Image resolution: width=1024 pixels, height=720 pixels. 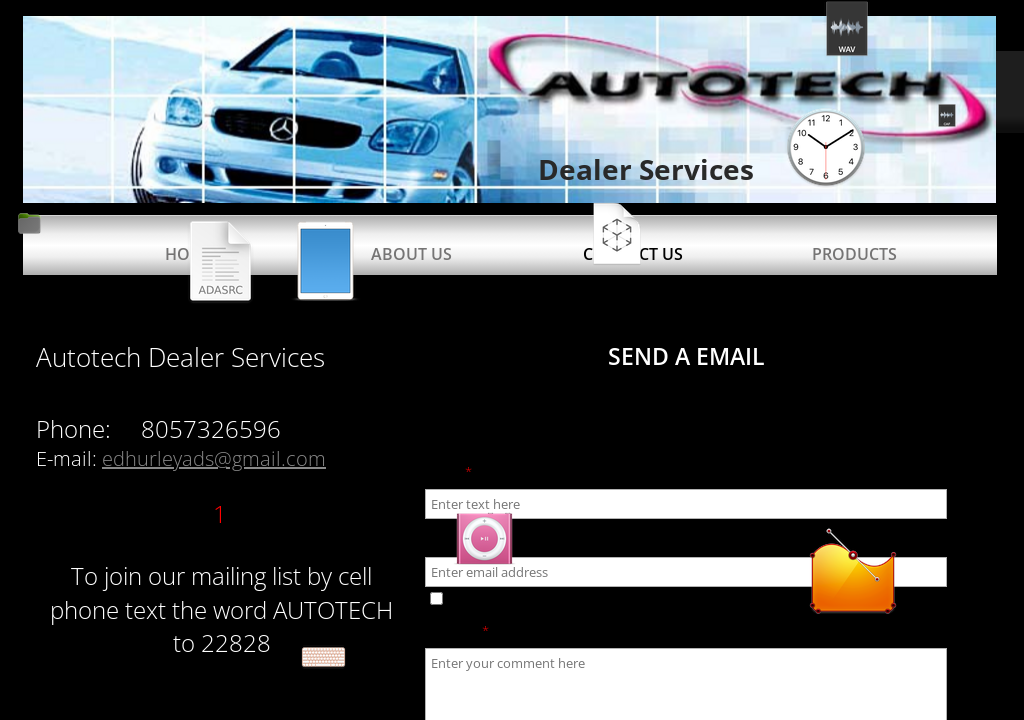 What do you see at coordinates (947, 116) in the screenshot?
I see `a core audio format (.caf) file in GarageBand` at bounding box center [947, 116].